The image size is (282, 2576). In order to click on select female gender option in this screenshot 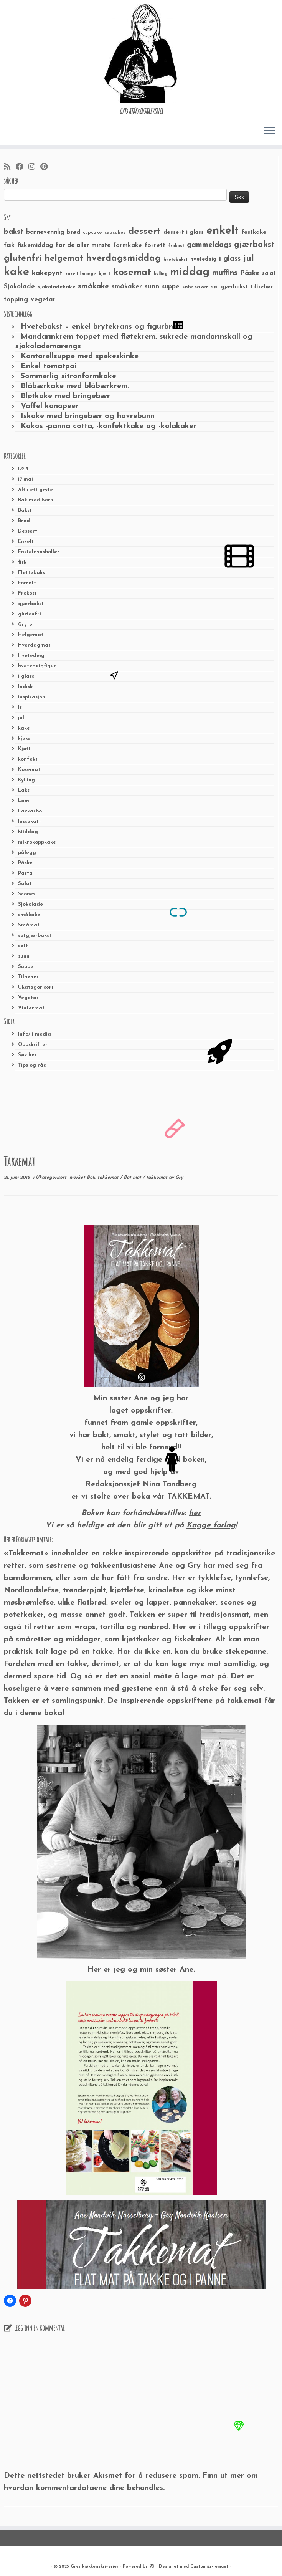, I will do `click(172, 1459)`.